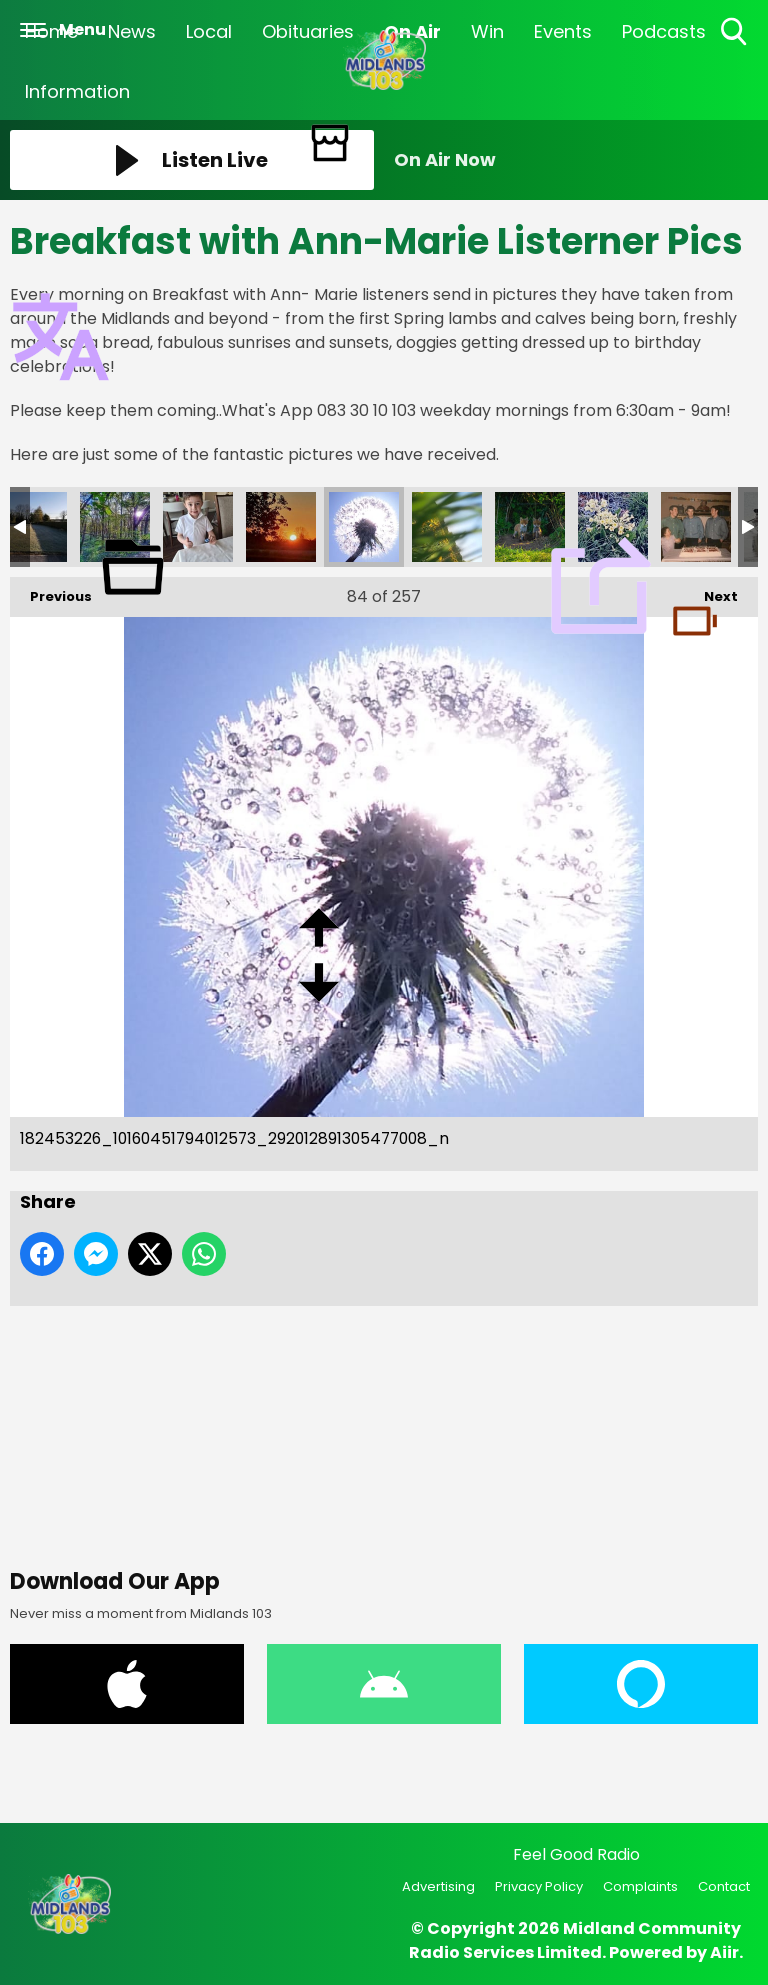 Image resolution: width=768 pixels, height=1985 pixels. I want to click on share content to another app or platform, so click(599, 591).